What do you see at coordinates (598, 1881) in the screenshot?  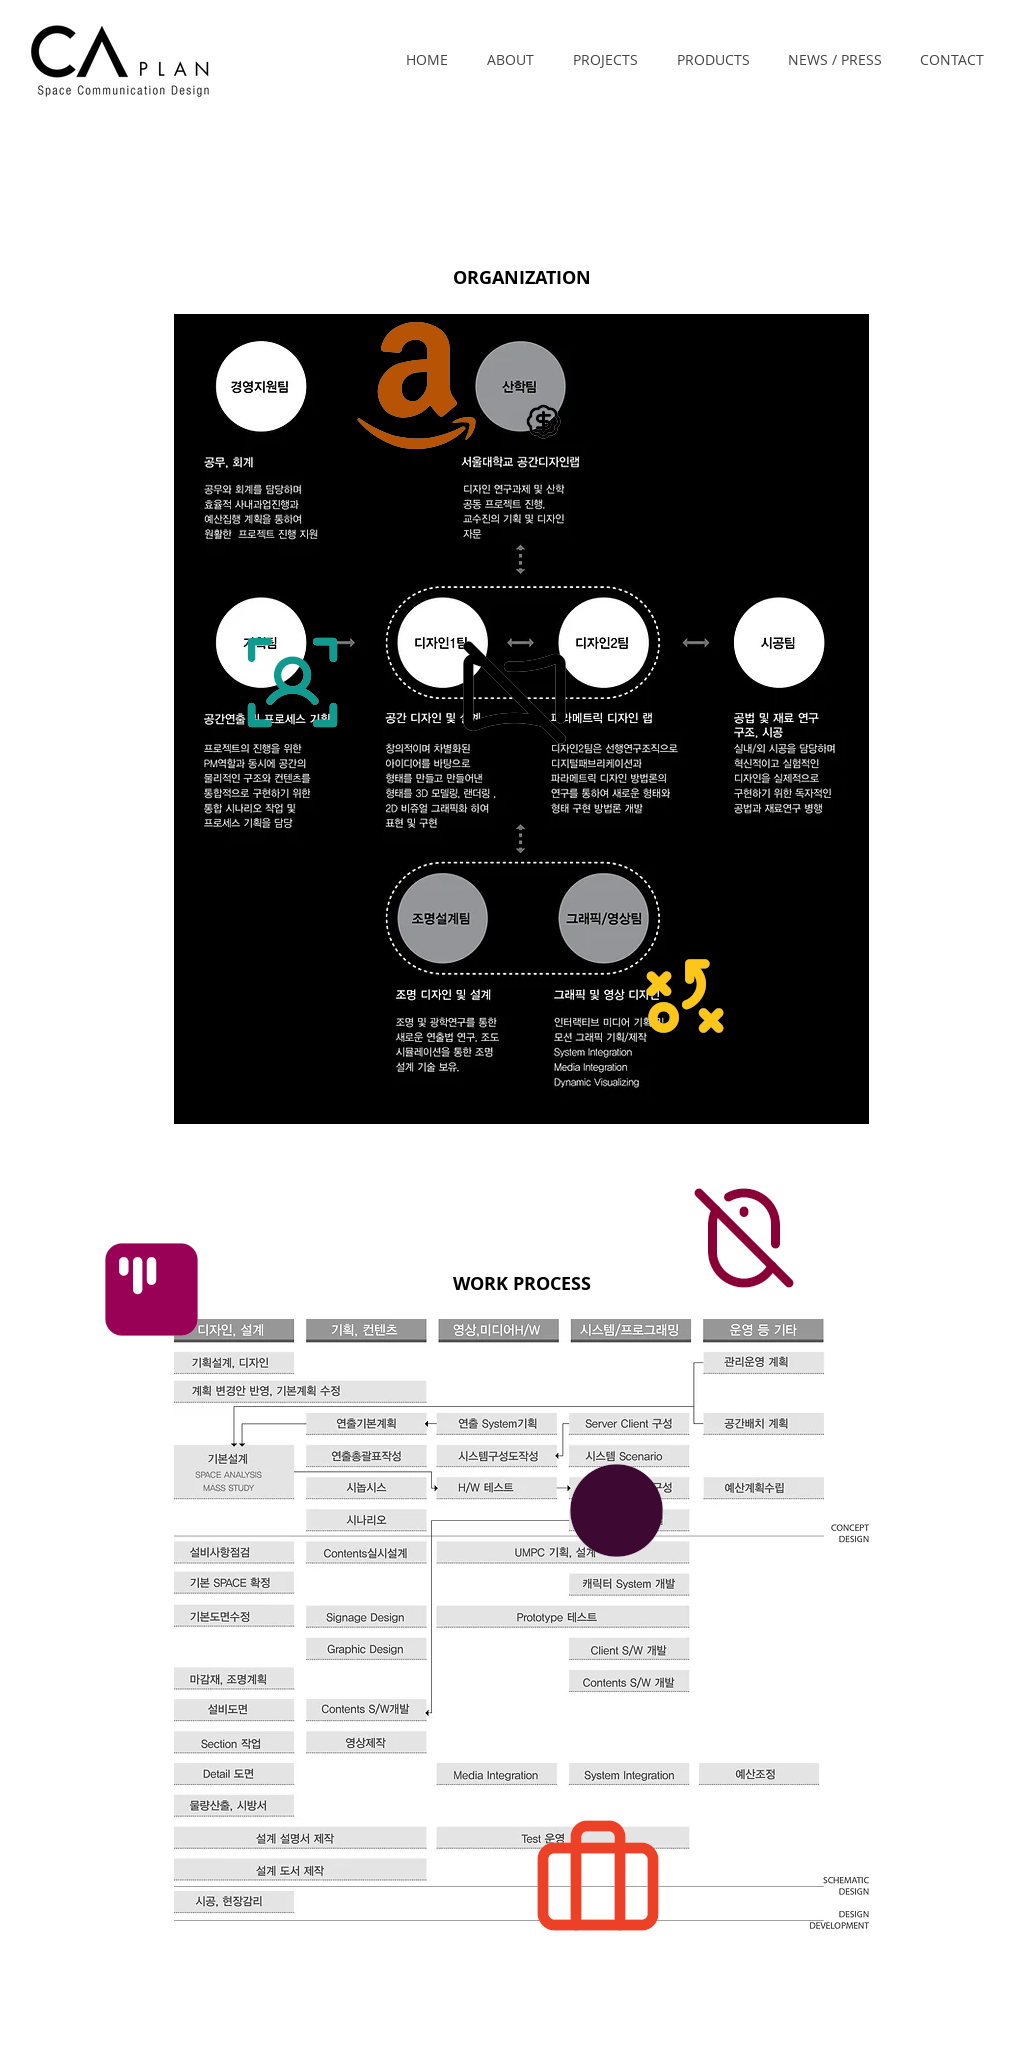 I see `access work or business-related features` at bounding box center [598, 1881].